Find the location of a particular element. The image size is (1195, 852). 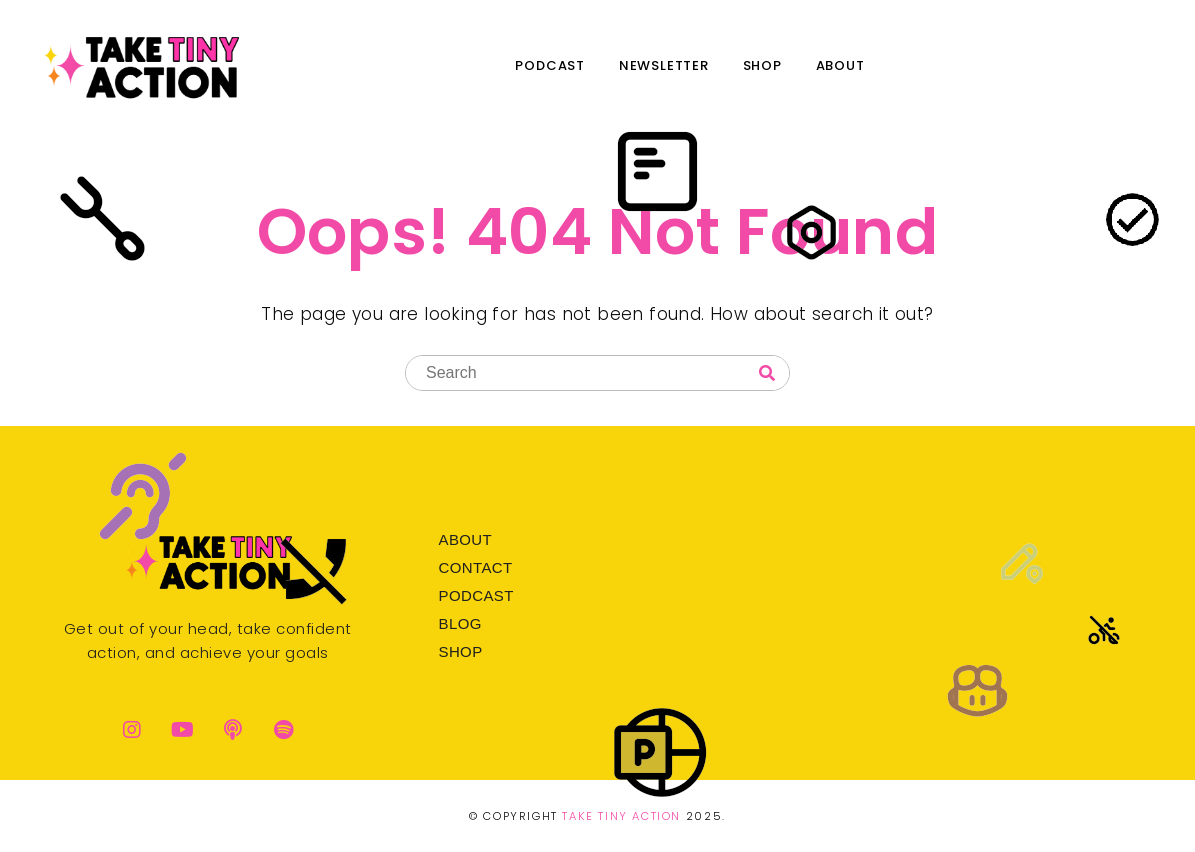

align content to top-left of container is located at coordinates (657, 171).